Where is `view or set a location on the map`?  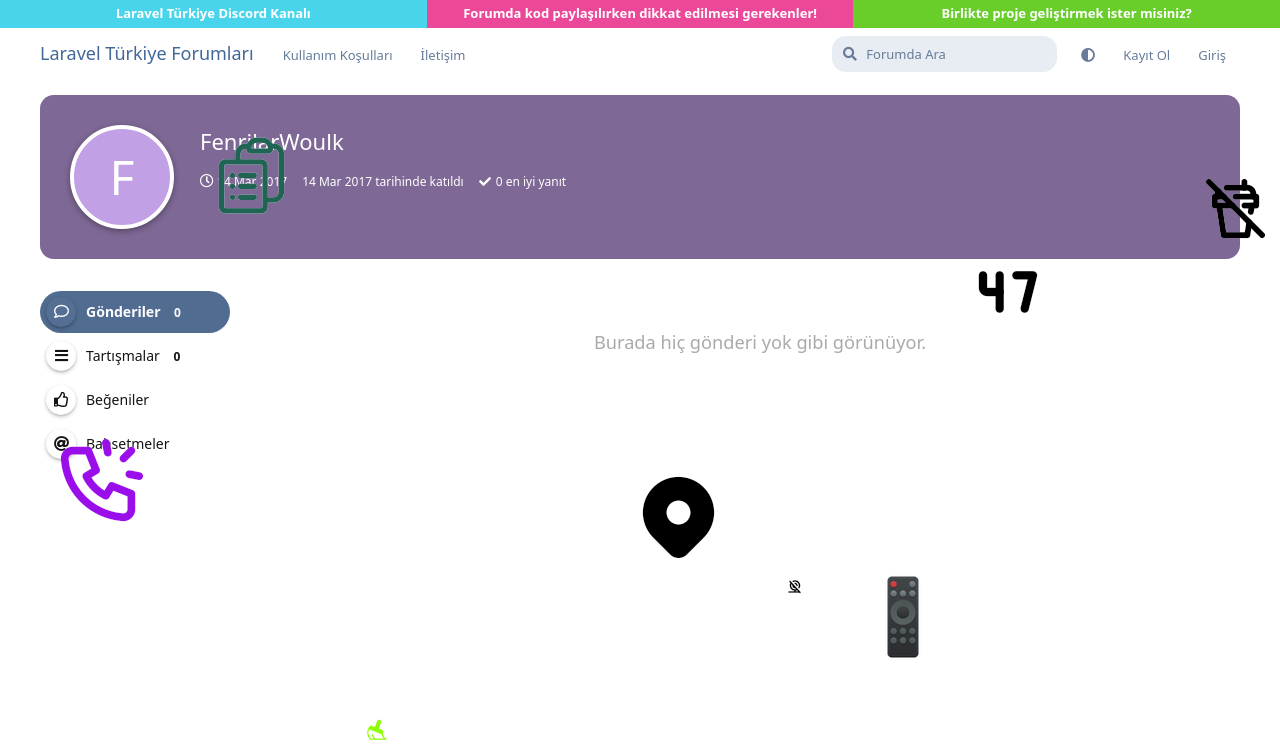 view or set a location on the map is located at coordinates (678, 516).